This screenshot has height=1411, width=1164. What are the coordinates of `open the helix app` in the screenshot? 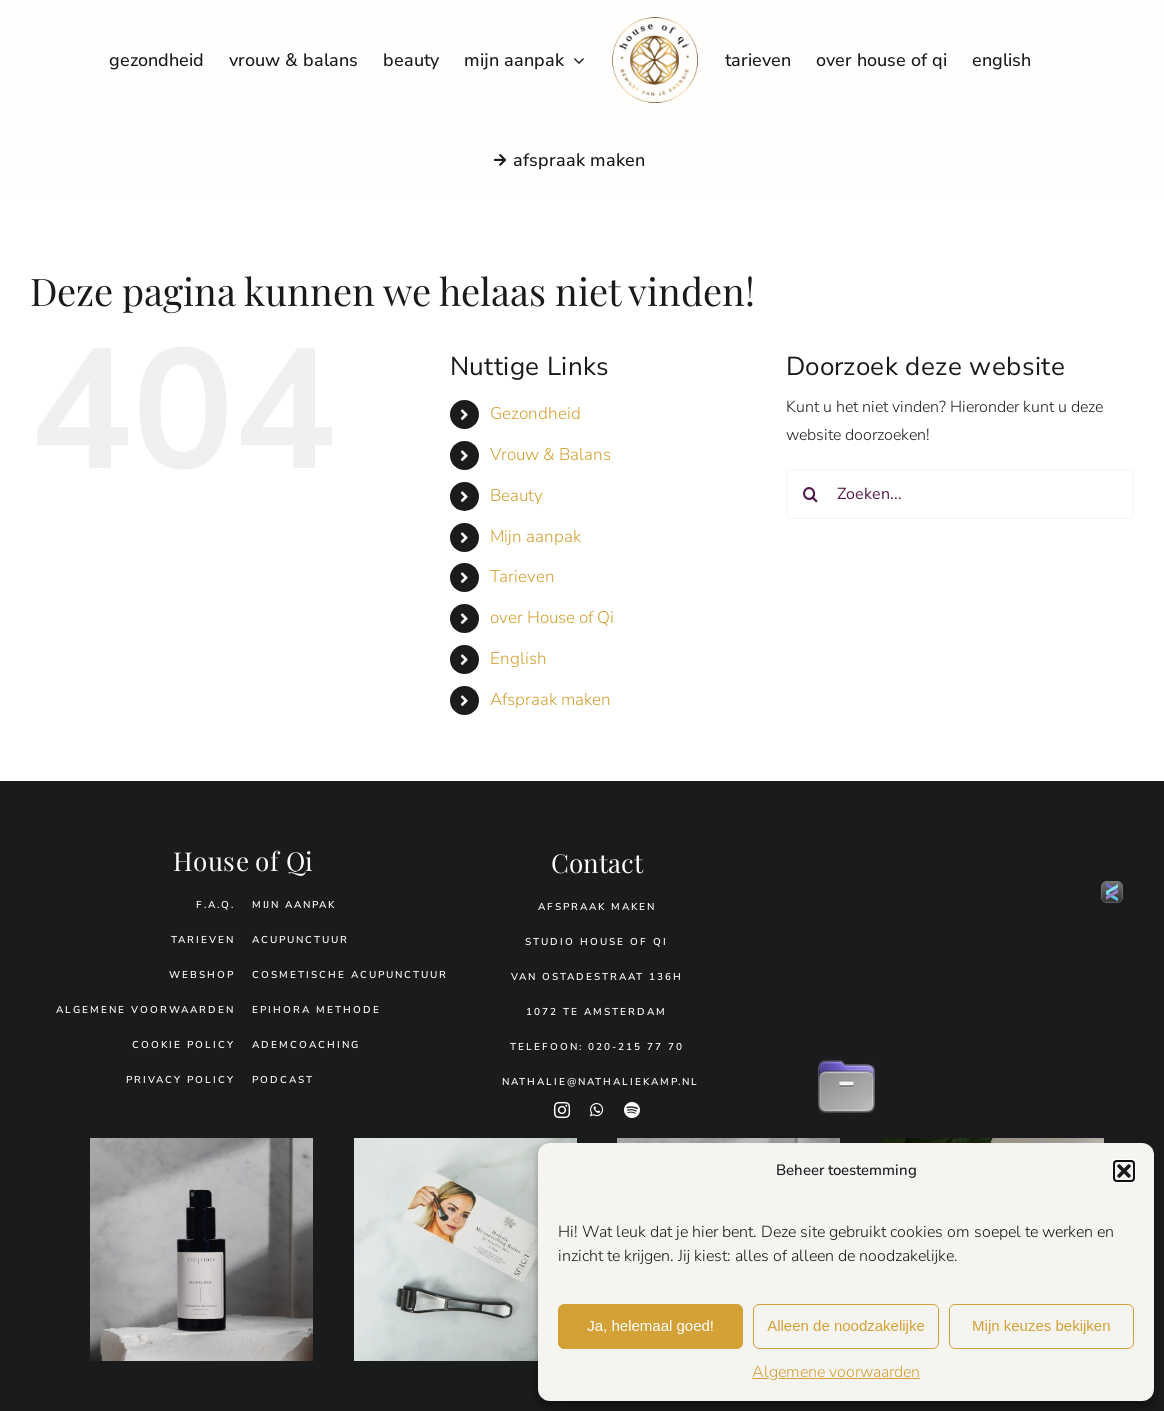 It's located at (1112, 892).